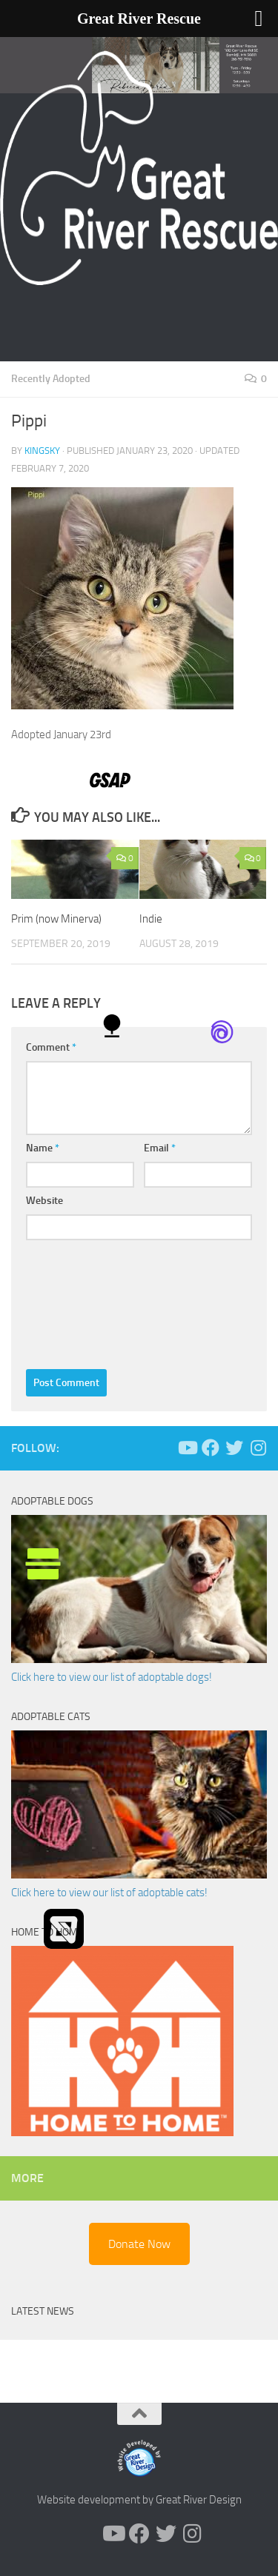 This screenshot has height=2576, width=278. What do you see at coordinates (43, 1564) in the screenshot?
I see `scan a QR code` at bounding box center [43, 1564].